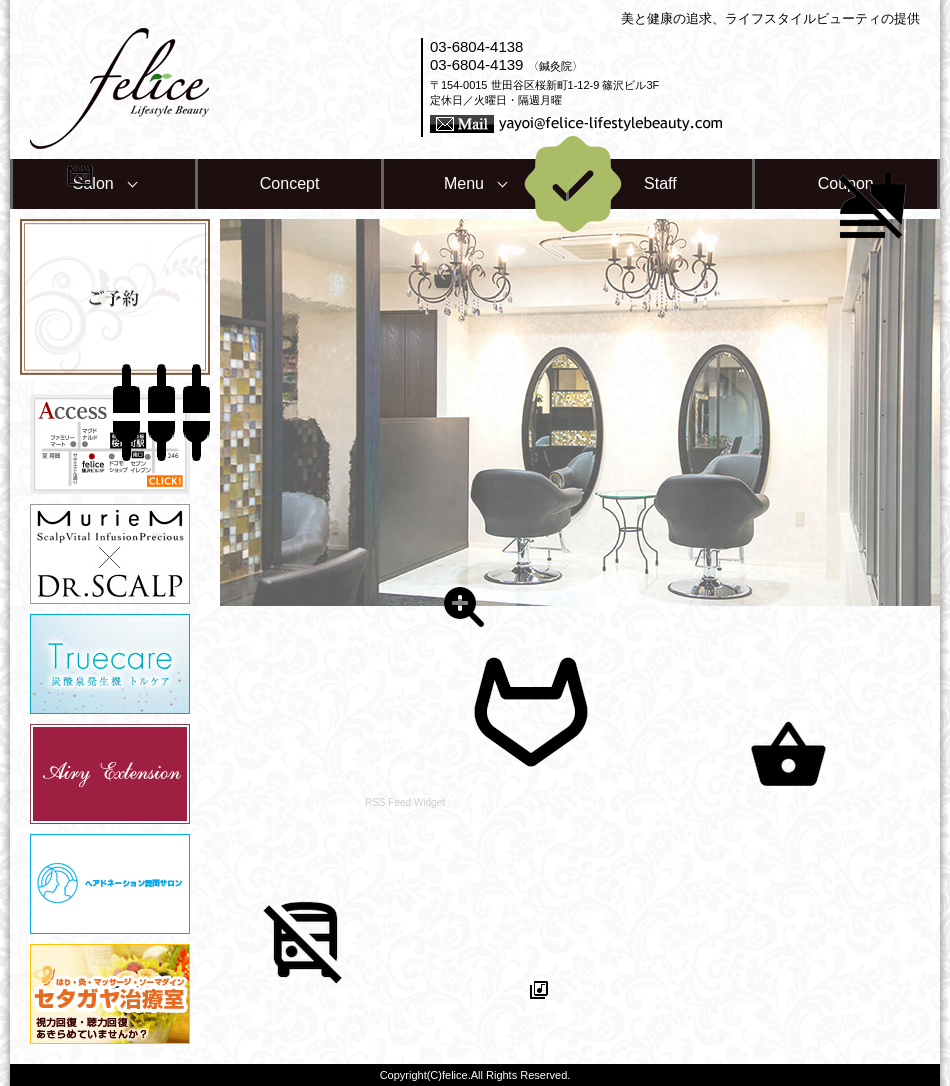 The width and height of the screenshot is (950, 1086). I want to click on zoom in on content, so click(464, 607).